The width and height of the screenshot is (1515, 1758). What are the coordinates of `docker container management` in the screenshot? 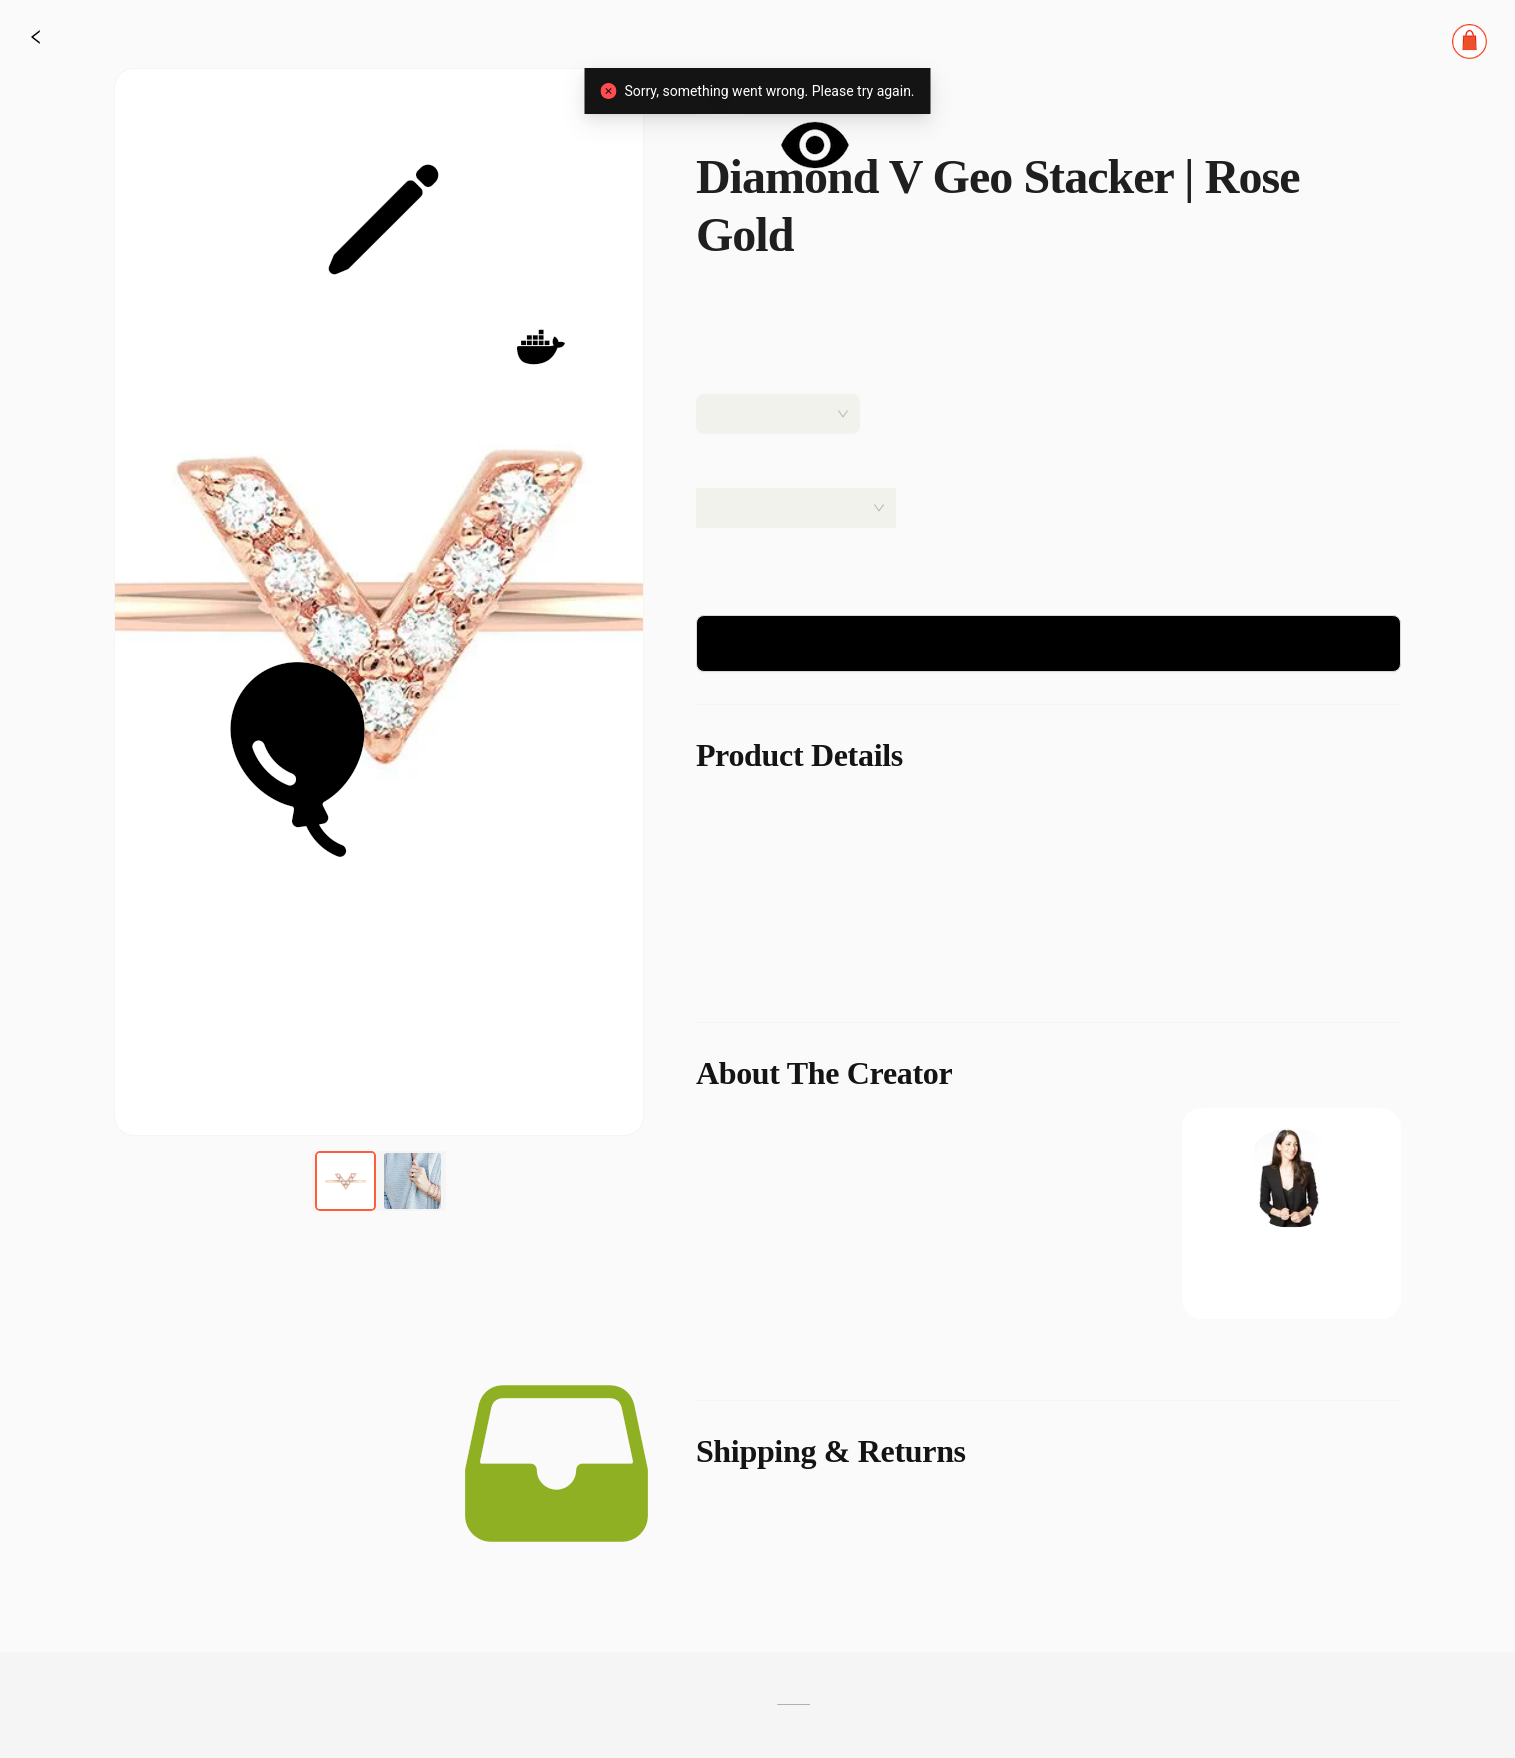 It's located at (541, 347).